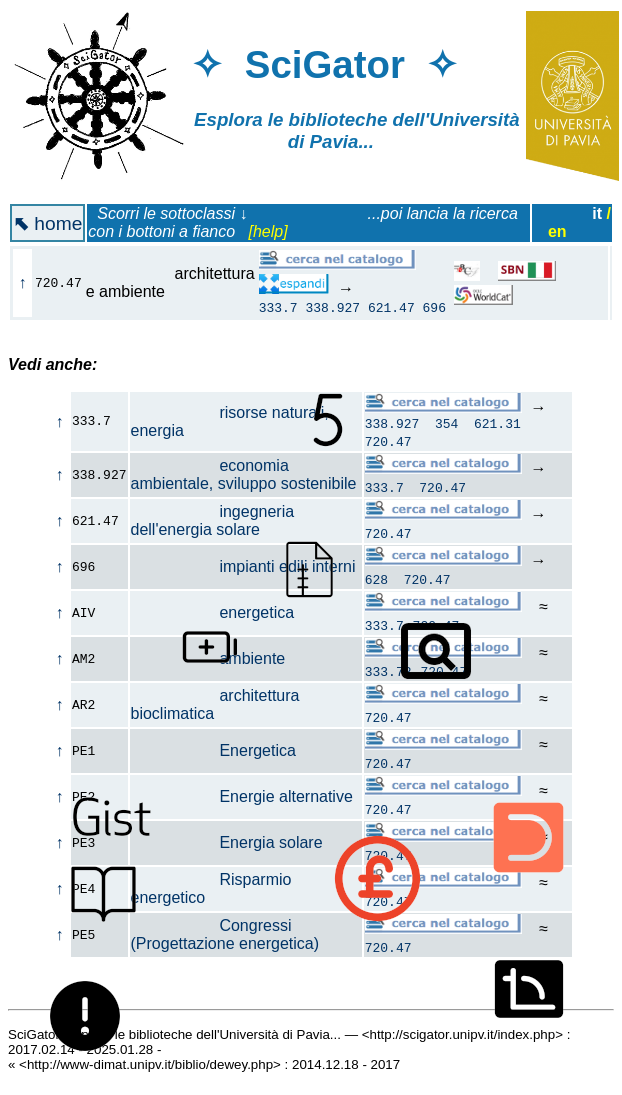 This screenshot has height=1095, width=622. I want to click on indicates a superset relationship in mathematical notation, so click(528, 837).